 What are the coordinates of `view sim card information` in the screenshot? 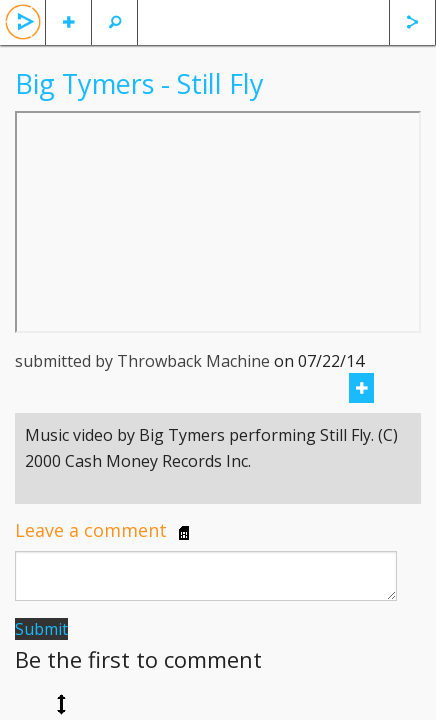 It's located at (184, 533).